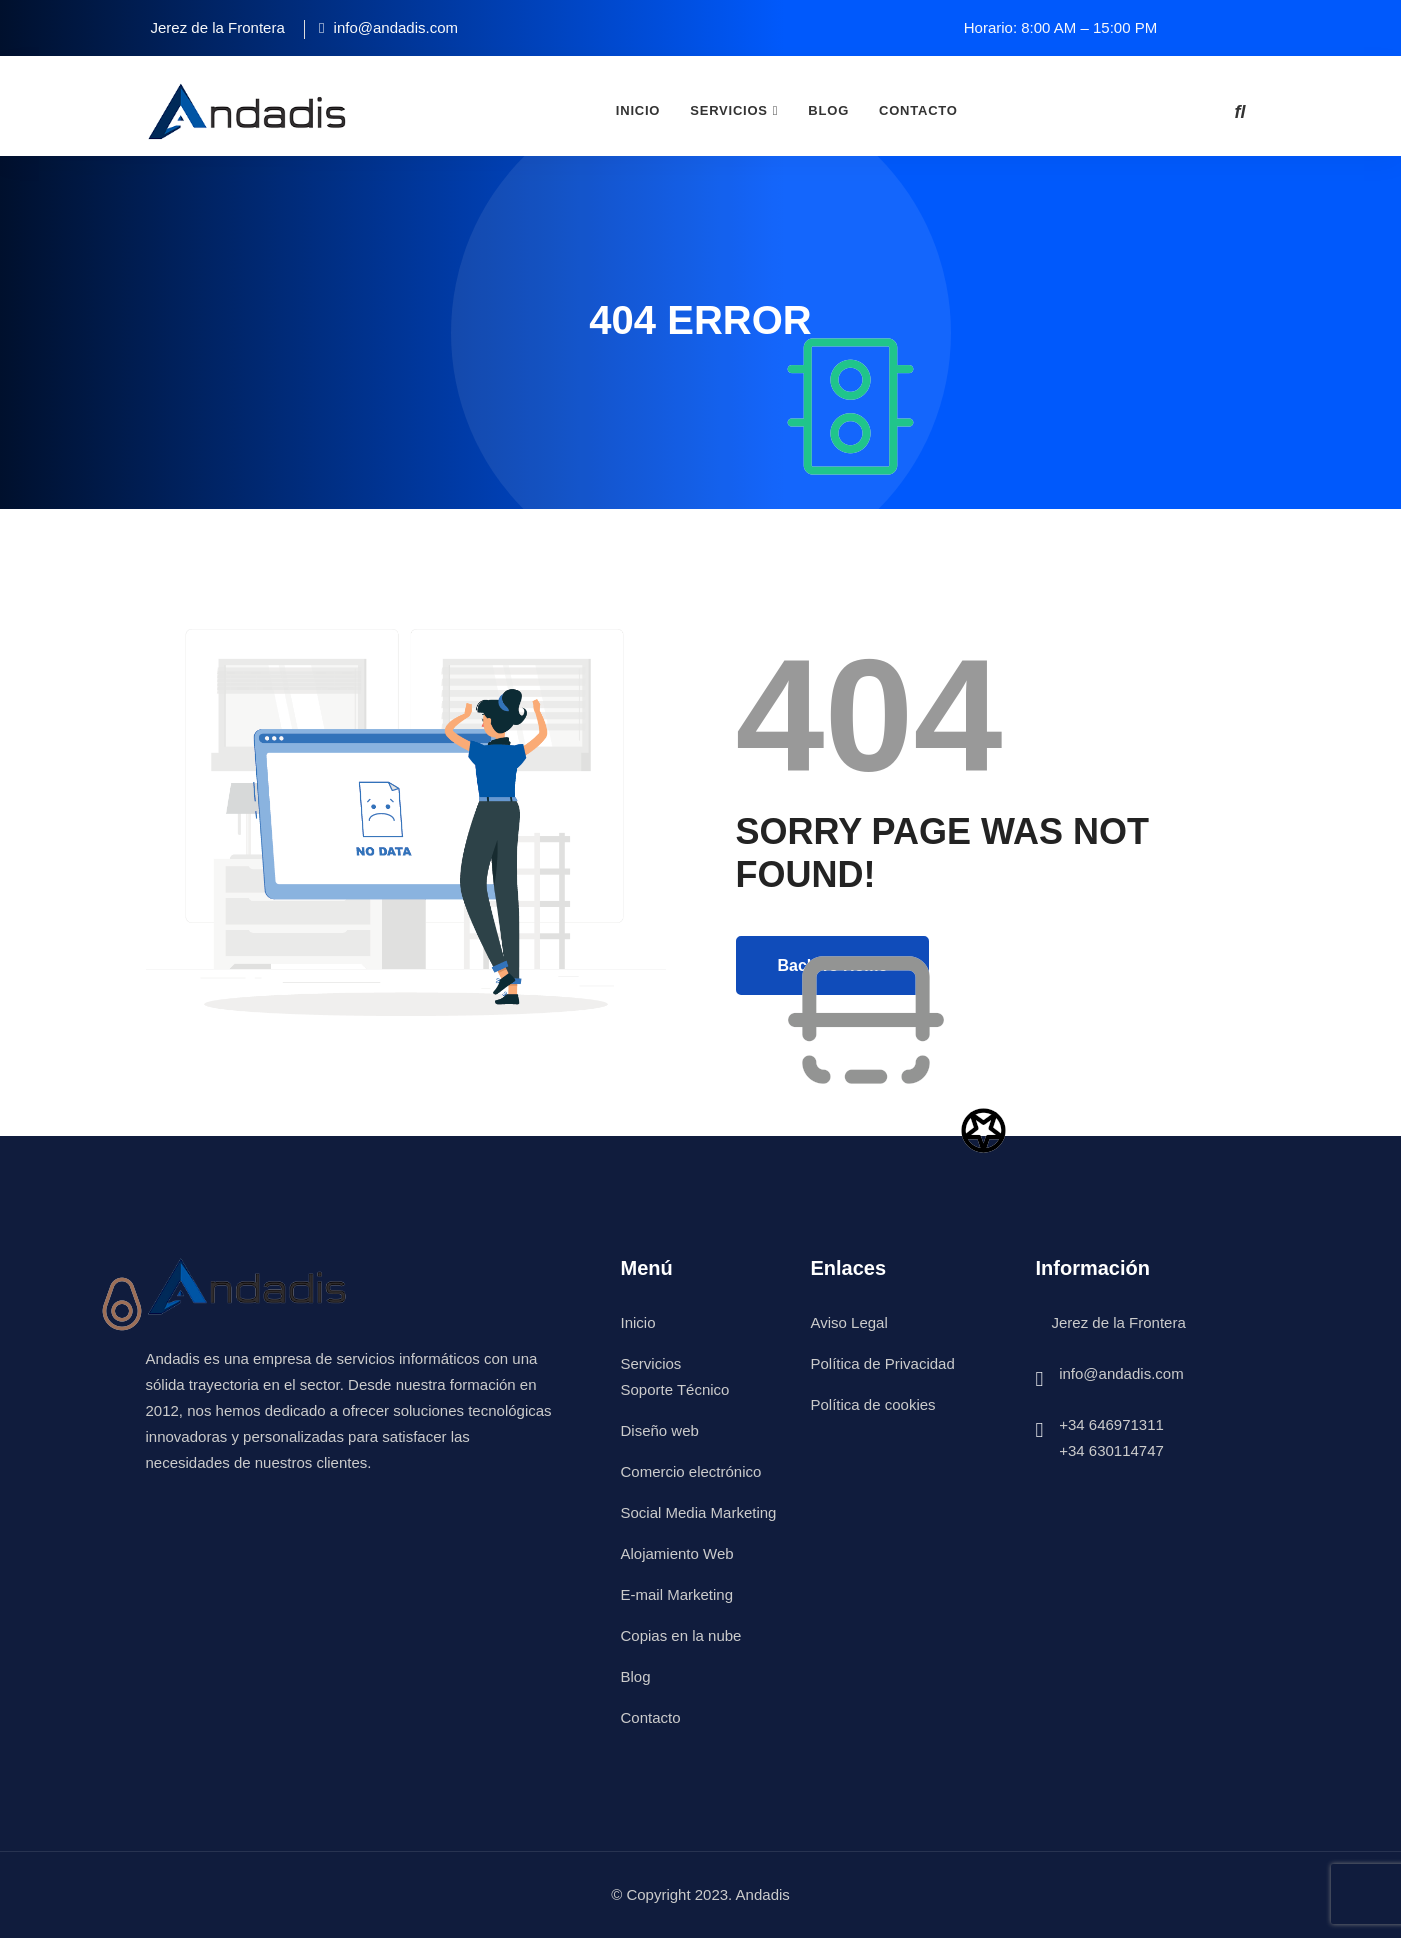 This screenshot has width=1401, height=1938. Describe the element at coordinates (866, 1020) in the screenshot. I see `toggle horizontal layout or orientation` at that location.